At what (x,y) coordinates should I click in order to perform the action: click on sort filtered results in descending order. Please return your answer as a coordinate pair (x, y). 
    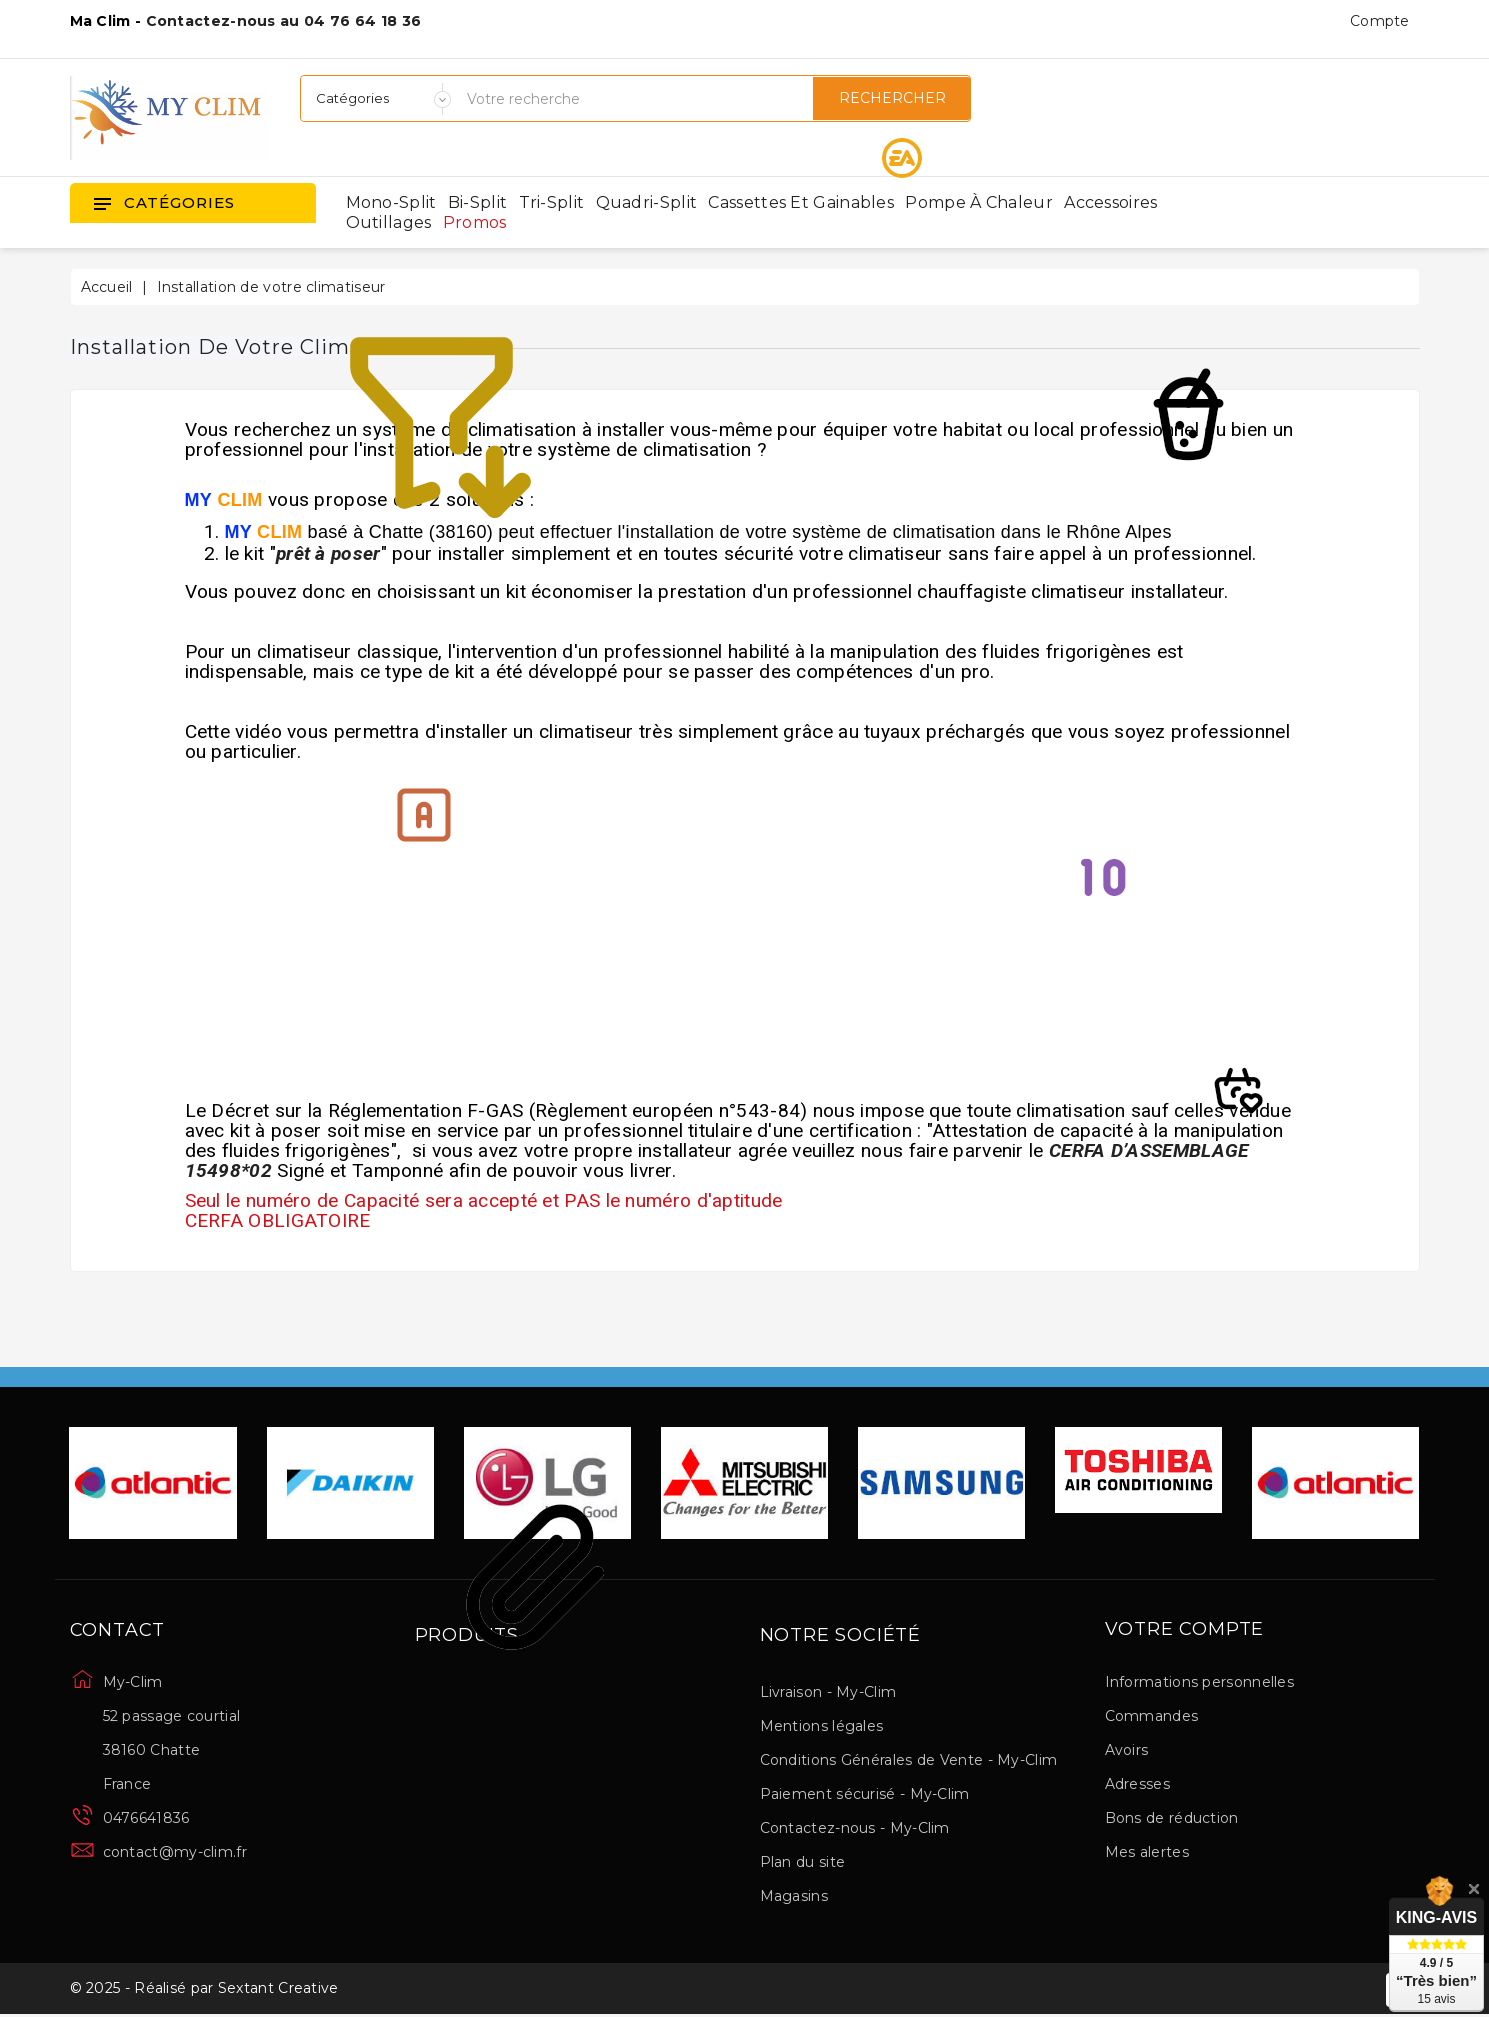
    Looking at the image, I should click on (431, 418).